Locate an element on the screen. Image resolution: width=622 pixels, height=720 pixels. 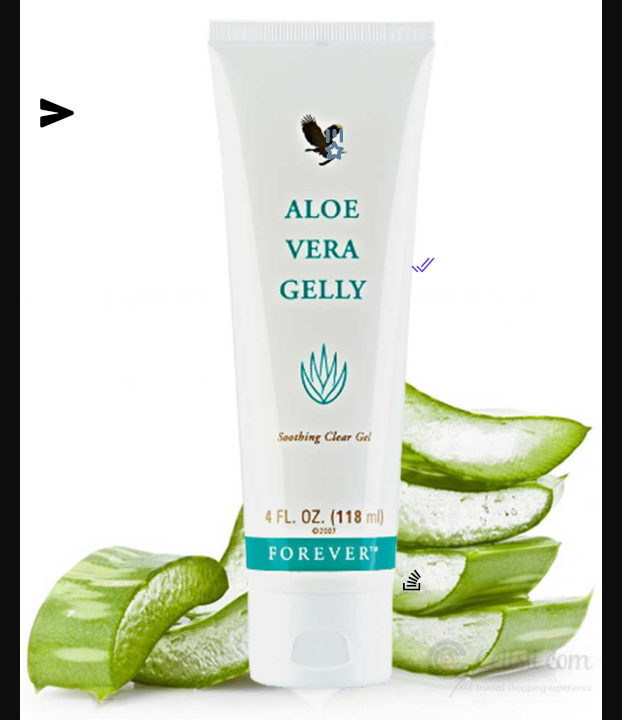
indicates all tasks or items are complete is located at coordinates (423, 265).